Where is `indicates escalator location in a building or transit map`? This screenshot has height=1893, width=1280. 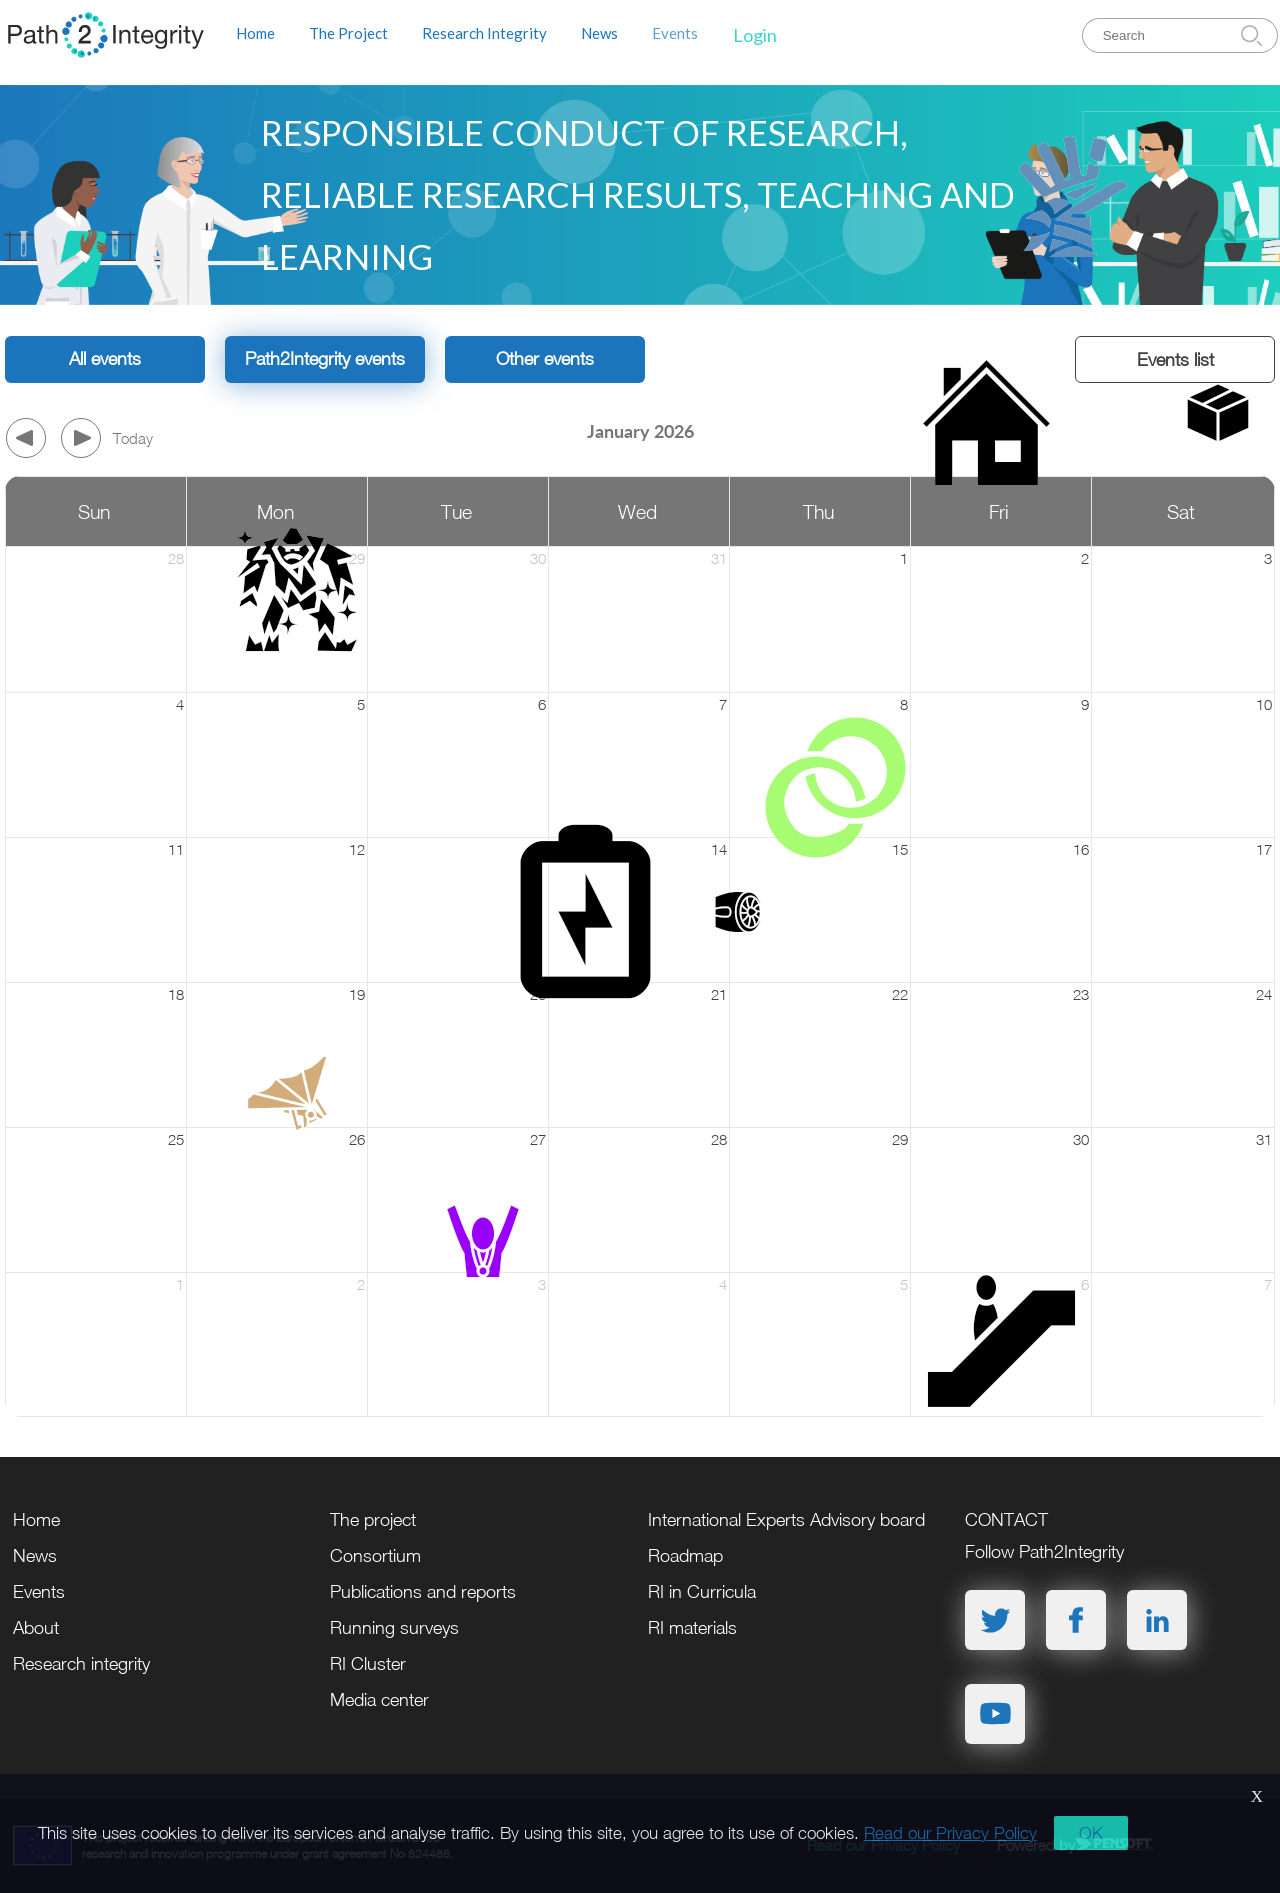 indicates escalator location in a building or transit map is located at coordinates (1001, 1338).